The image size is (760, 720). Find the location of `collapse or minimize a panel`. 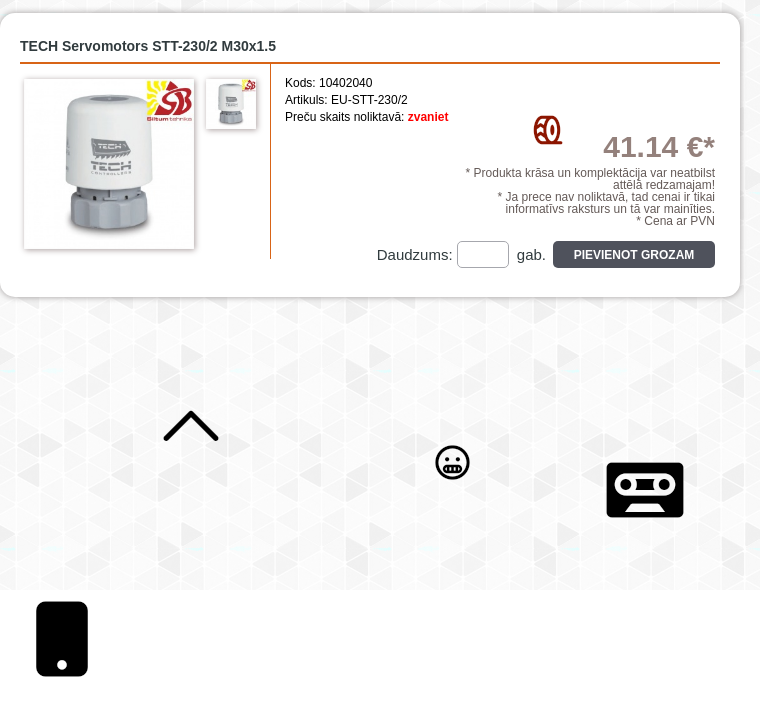

collapse or minimize a panel is located at coordinates (191, 441).